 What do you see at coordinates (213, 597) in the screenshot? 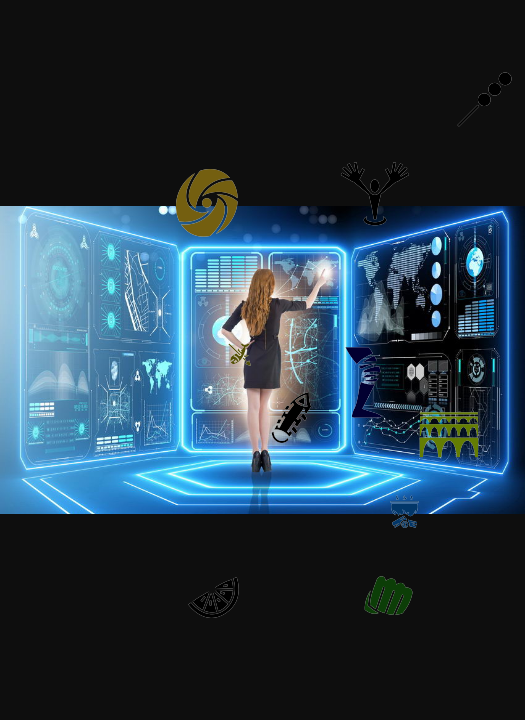
I see `citrus or fruit-related category` at bounding box center [213, 597].